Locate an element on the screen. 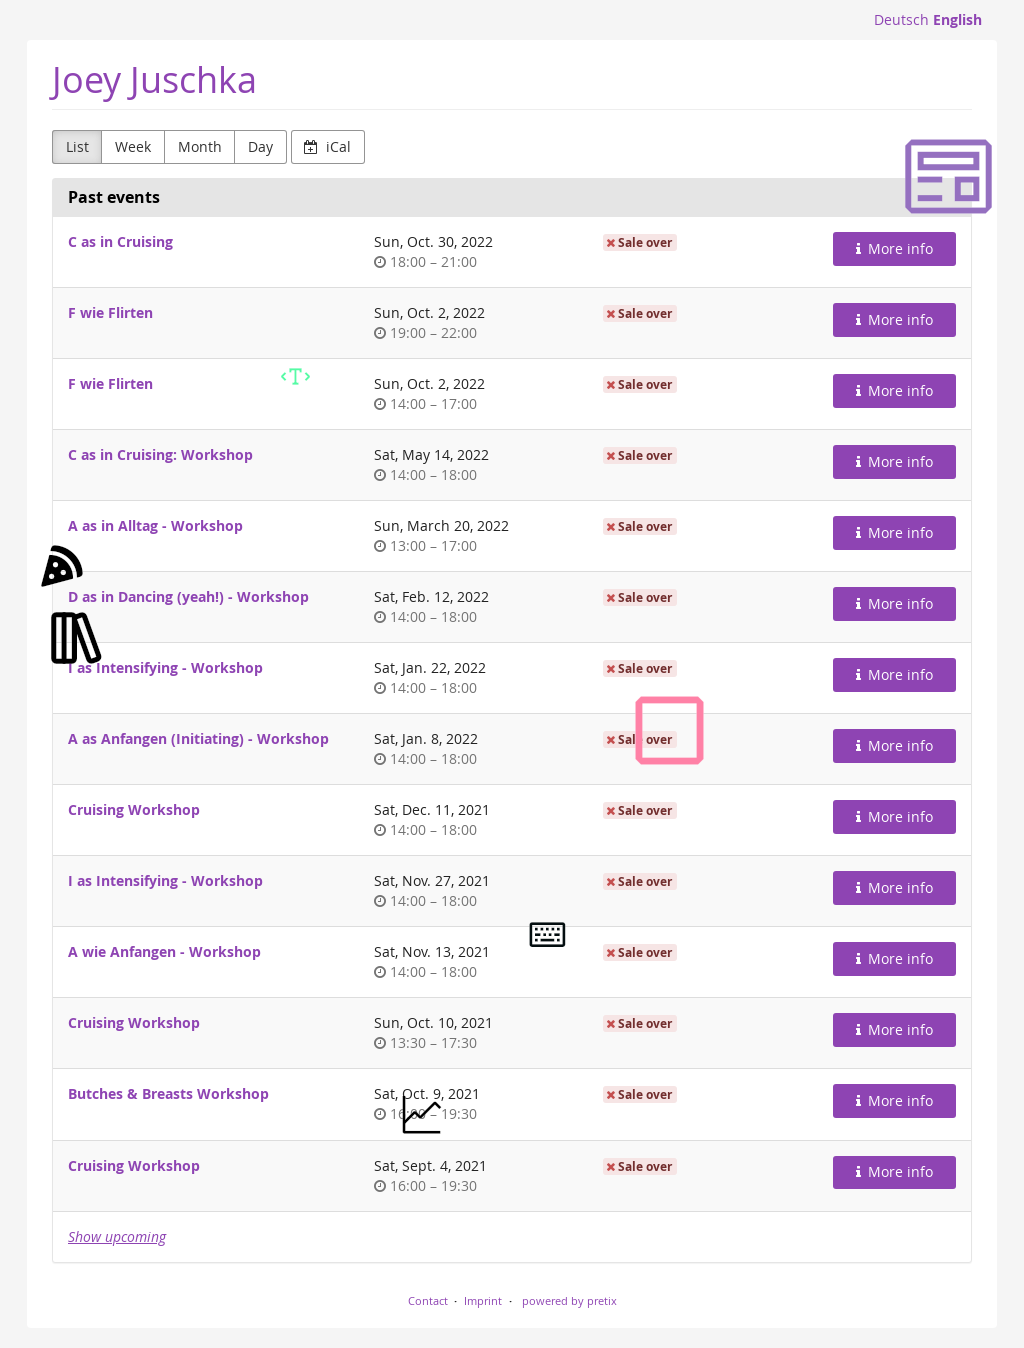 This screenshot has width=1024, height=1348. browse food delivery options is located at coordinates (62, 566).